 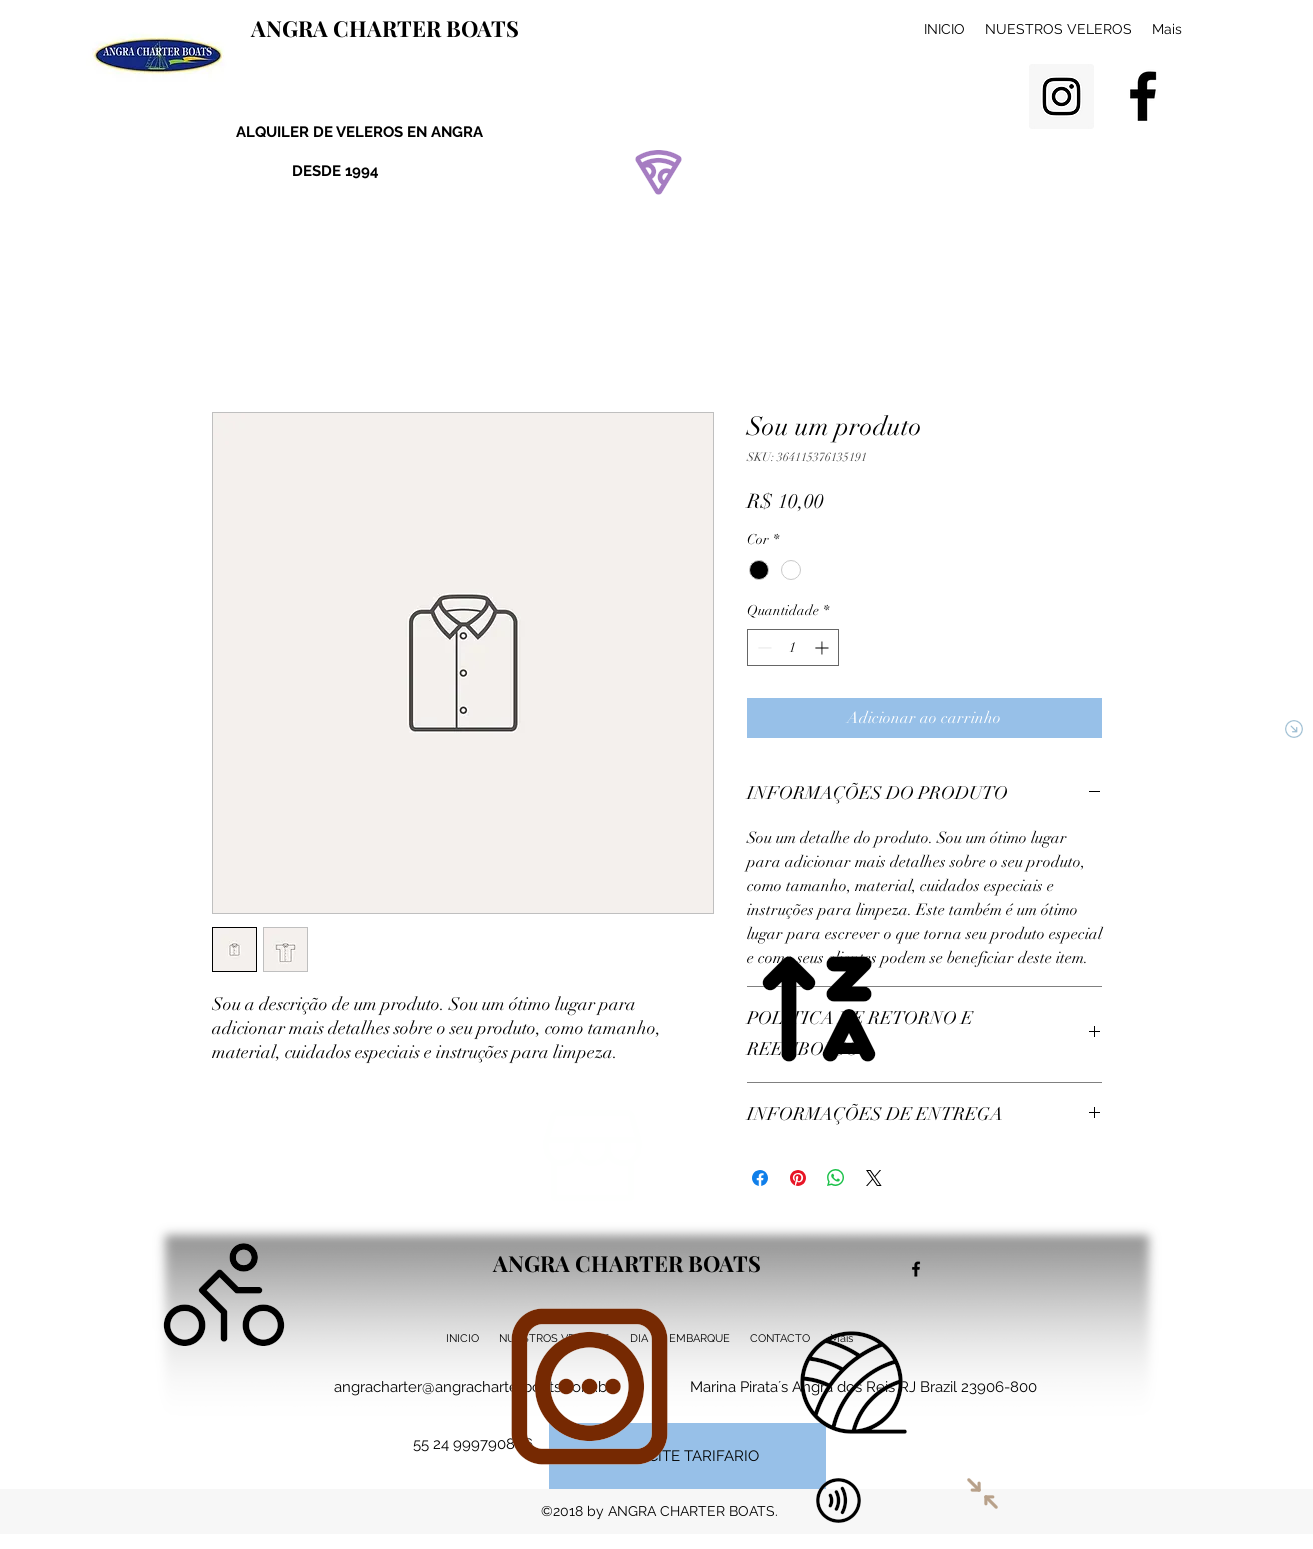 I want to click on tap to pay with contactless payment, so click(x=838, y=1500).